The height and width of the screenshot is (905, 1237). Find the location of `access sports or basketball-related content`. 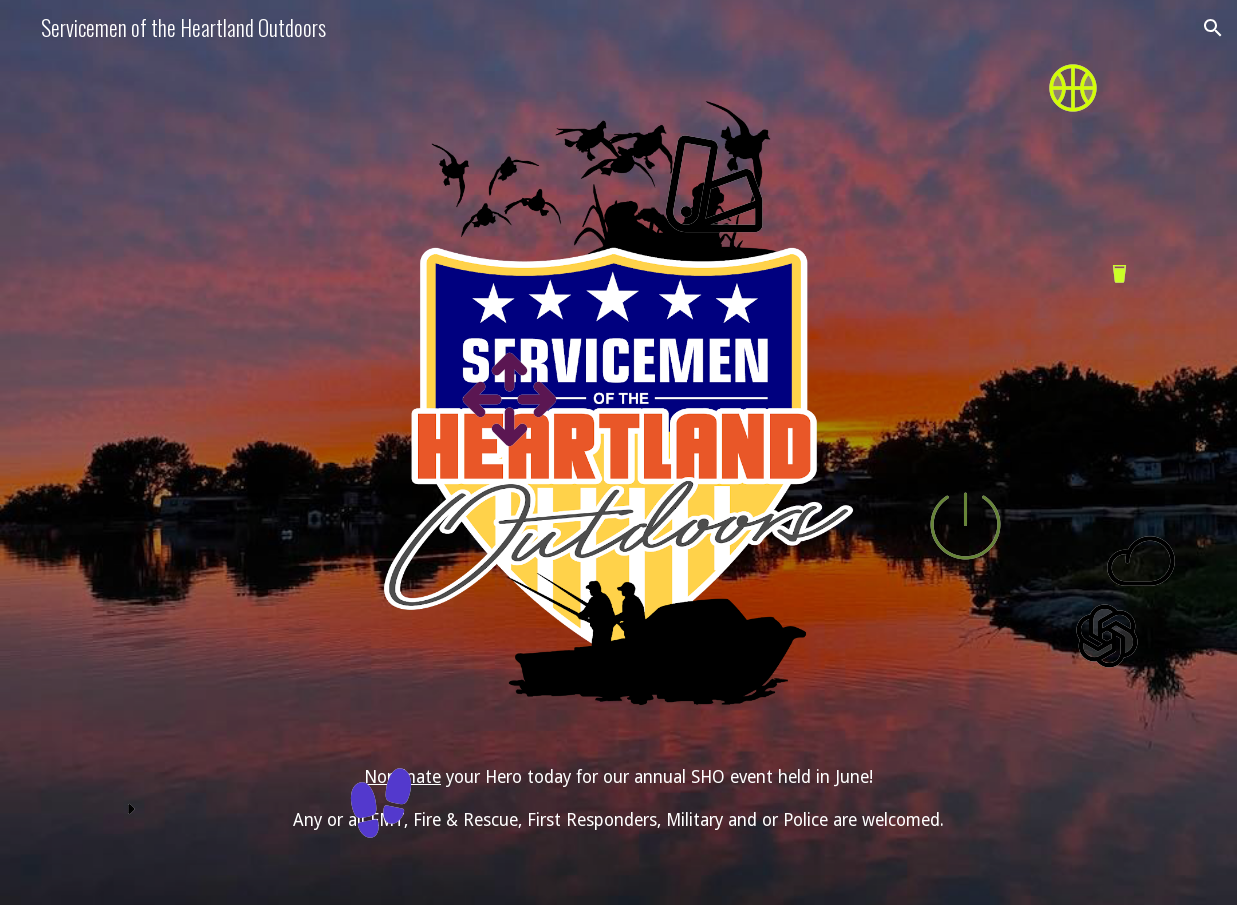

access sports or basketball-related content is located at coordinates (1073, 88).